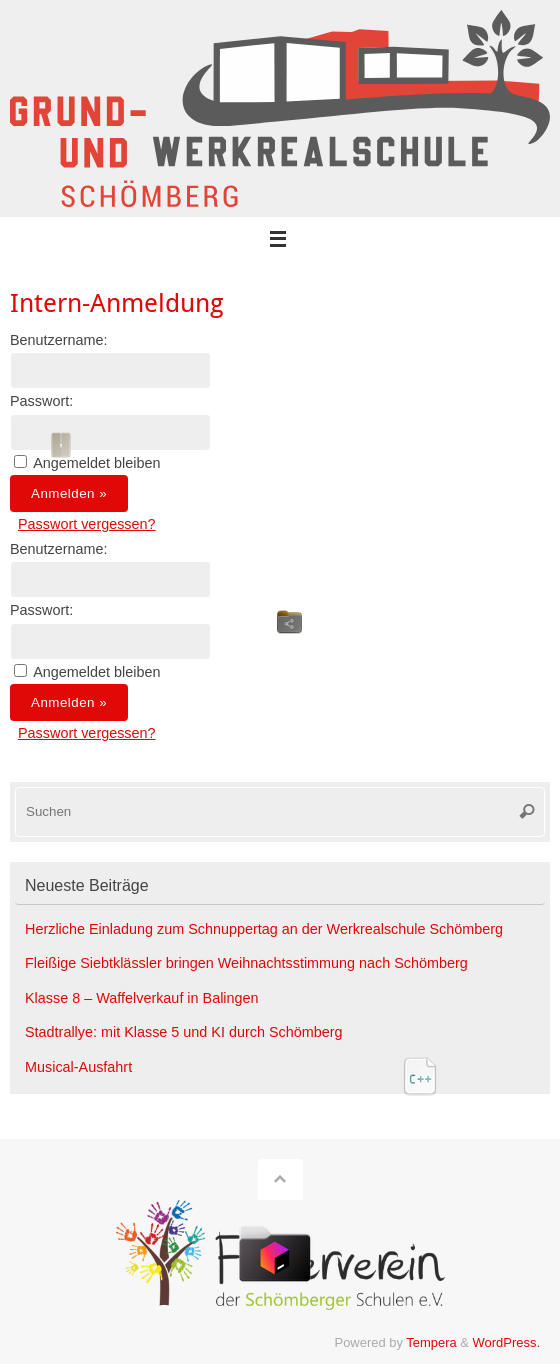  What do you see at coordinates (420, 1076) in the screenshot?
I see `a C++ source code file` at bounding box center [420, 1076].